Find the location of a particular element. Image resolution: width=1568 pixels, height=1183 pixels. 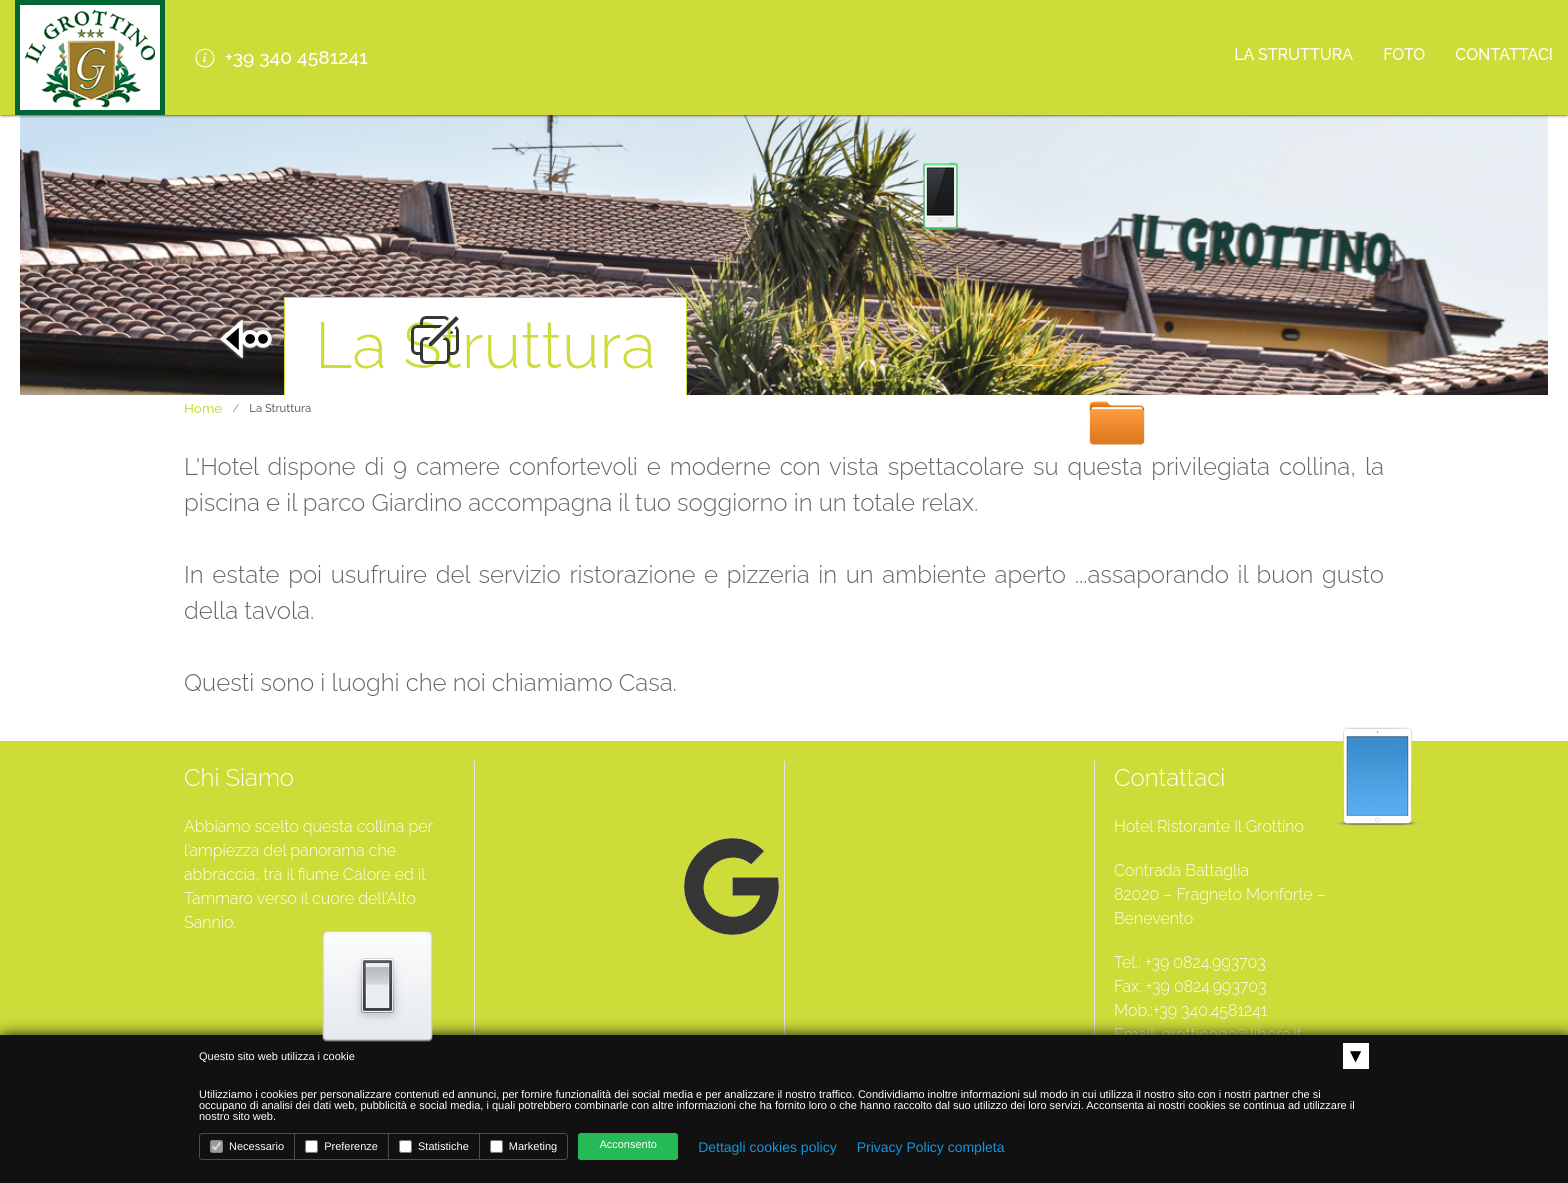

access general system settings is located at coordinates (377, 986).